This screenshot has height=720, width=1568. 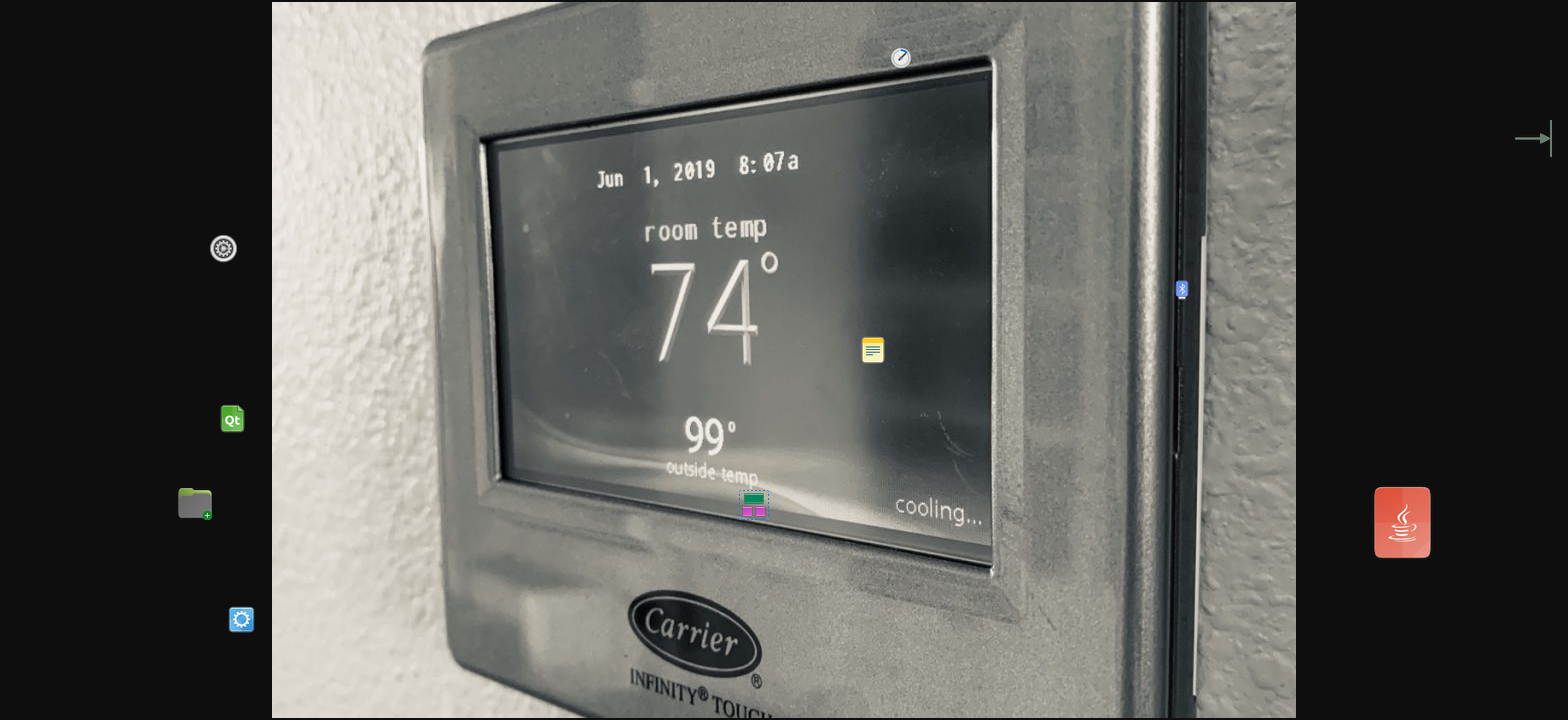 I want to click on windows executable file (.exe), so click(x=241, y=619).